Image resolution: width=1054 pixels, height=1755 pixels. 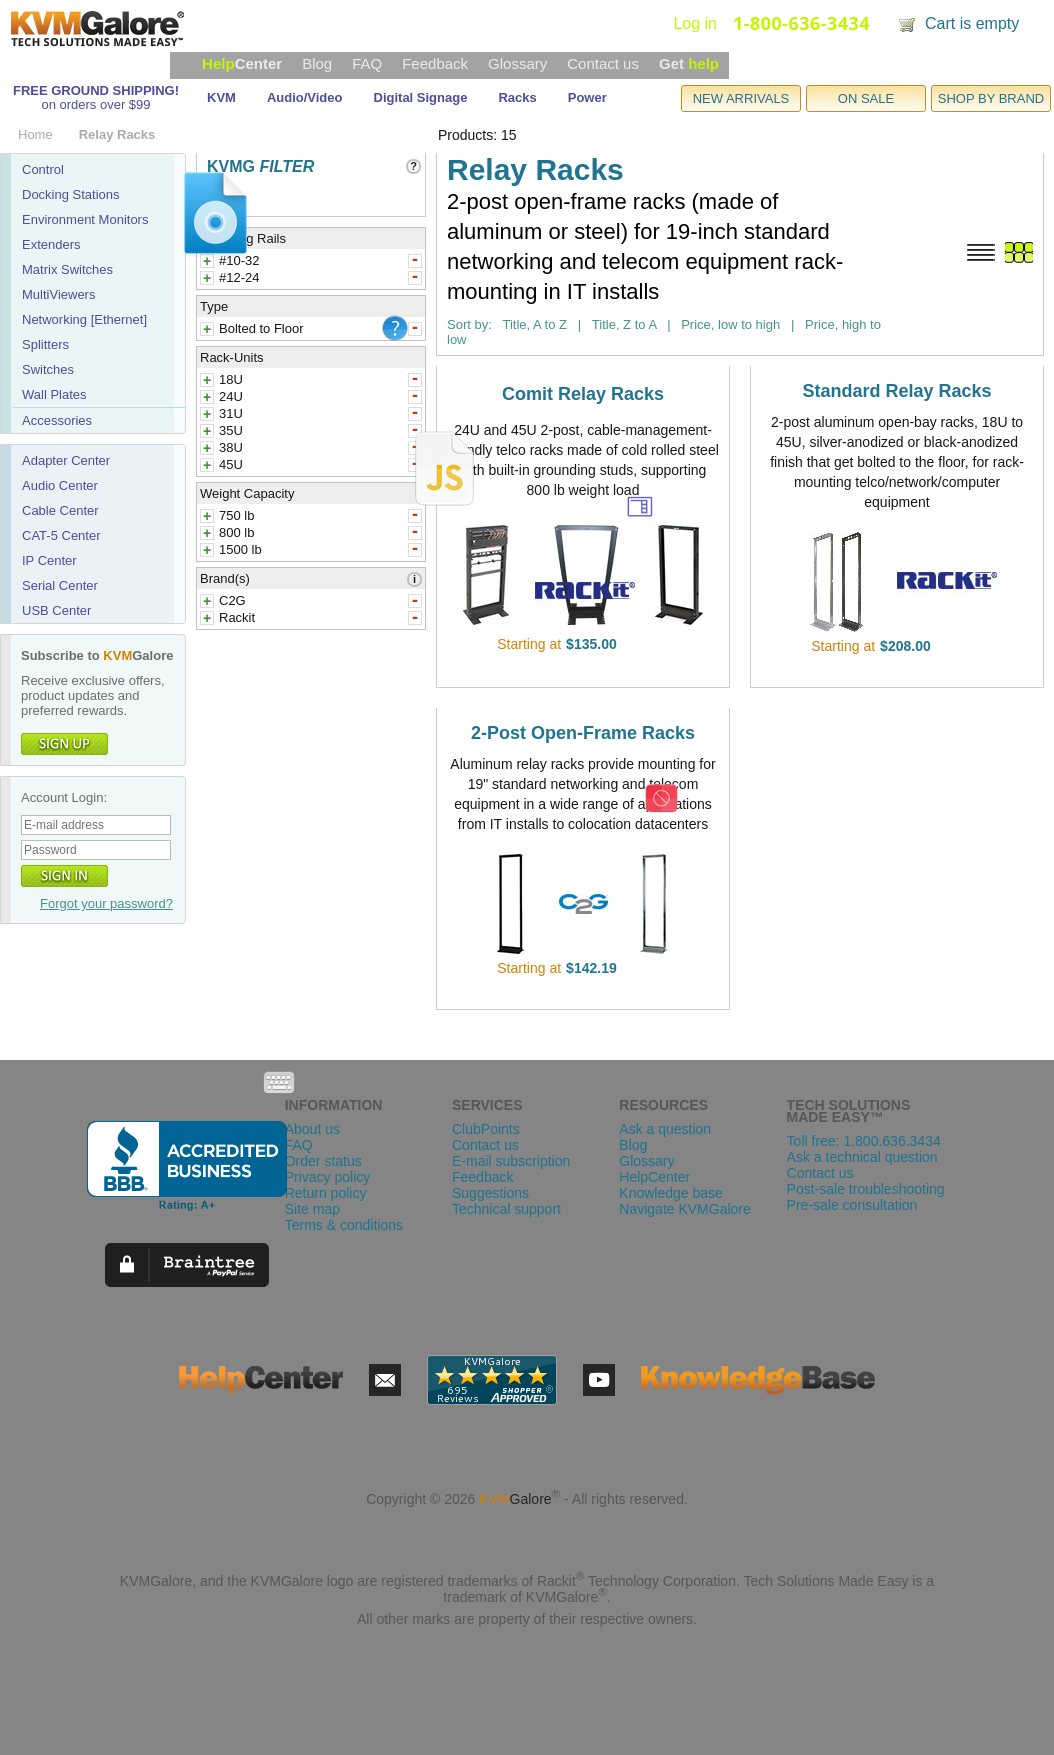 I want to click on an ovf virtual machine configuration file, so click(x=215, y=214).